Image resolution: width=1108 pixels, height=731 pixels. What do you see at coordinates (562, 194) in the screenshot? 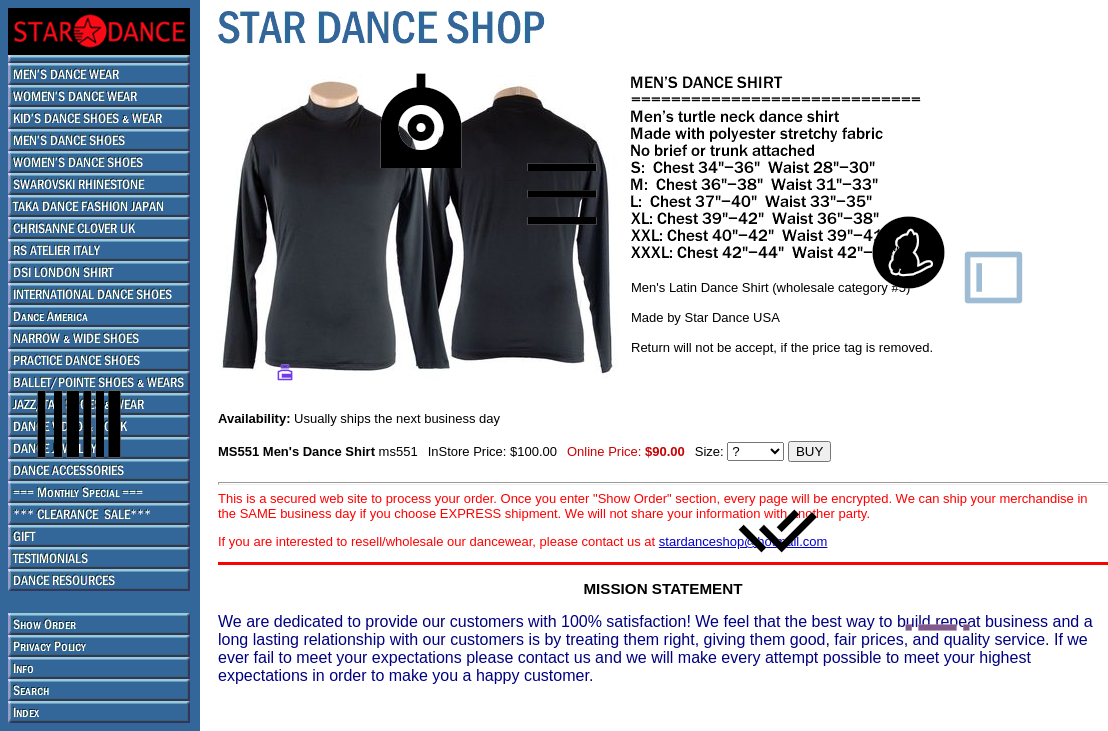
I see `open navigation menu` at bounding box center [562, 194].